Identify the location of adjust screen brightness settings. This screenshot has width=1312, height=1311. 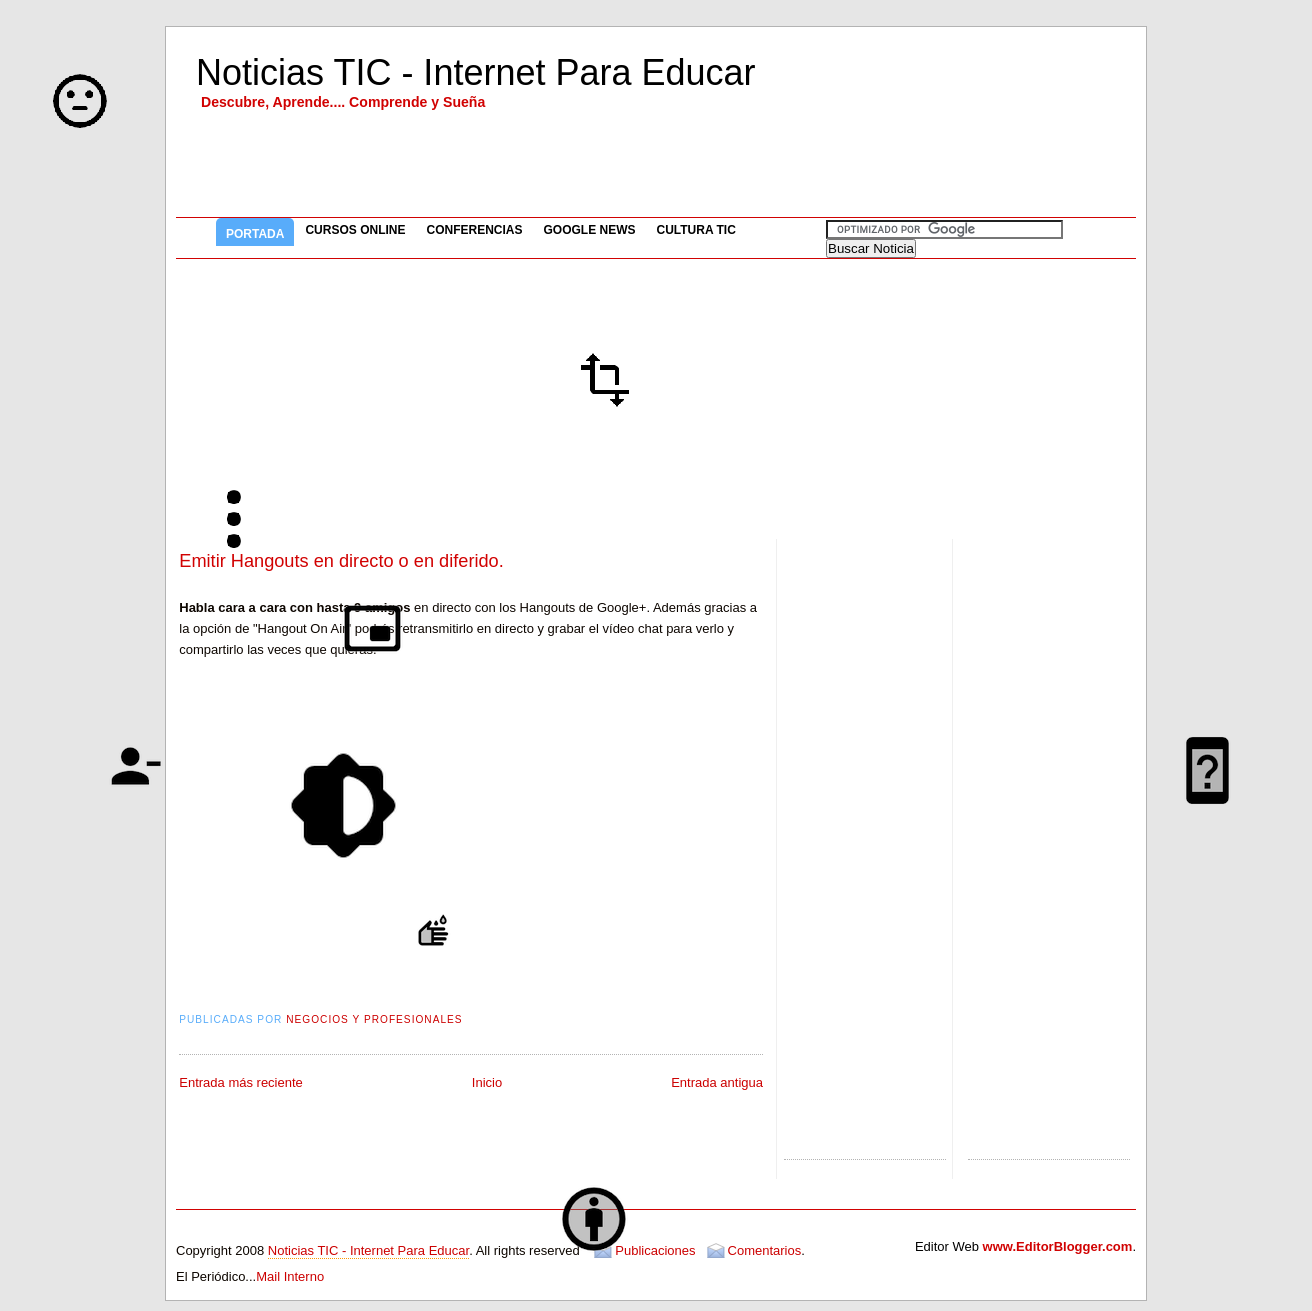
(343, 805).